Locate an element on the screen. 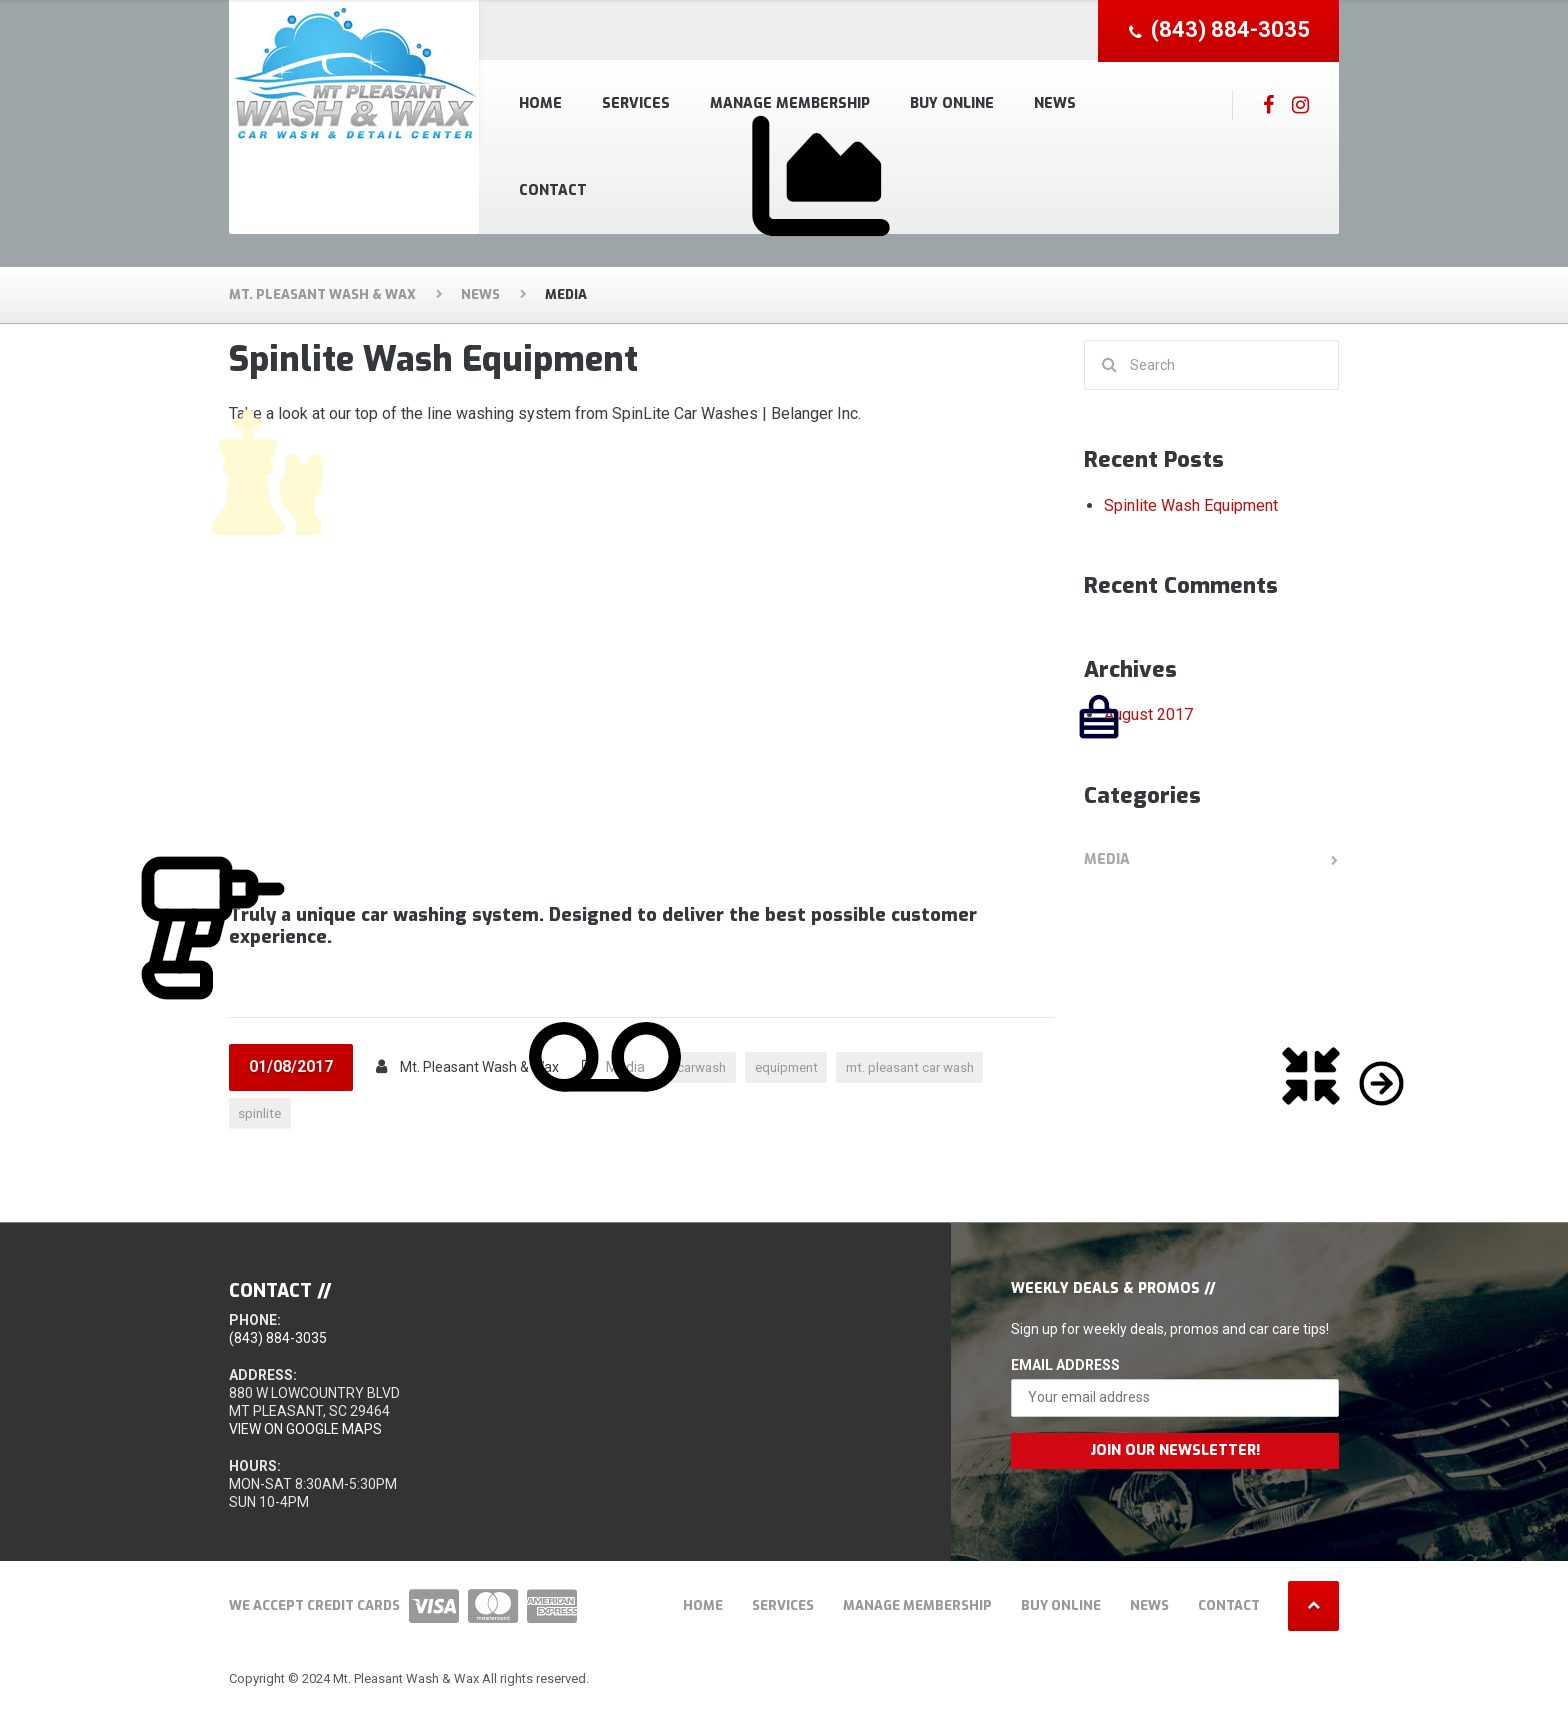 The image size is (1568, 1709). access power tools or hardware category is located at coordinates (213, 928).